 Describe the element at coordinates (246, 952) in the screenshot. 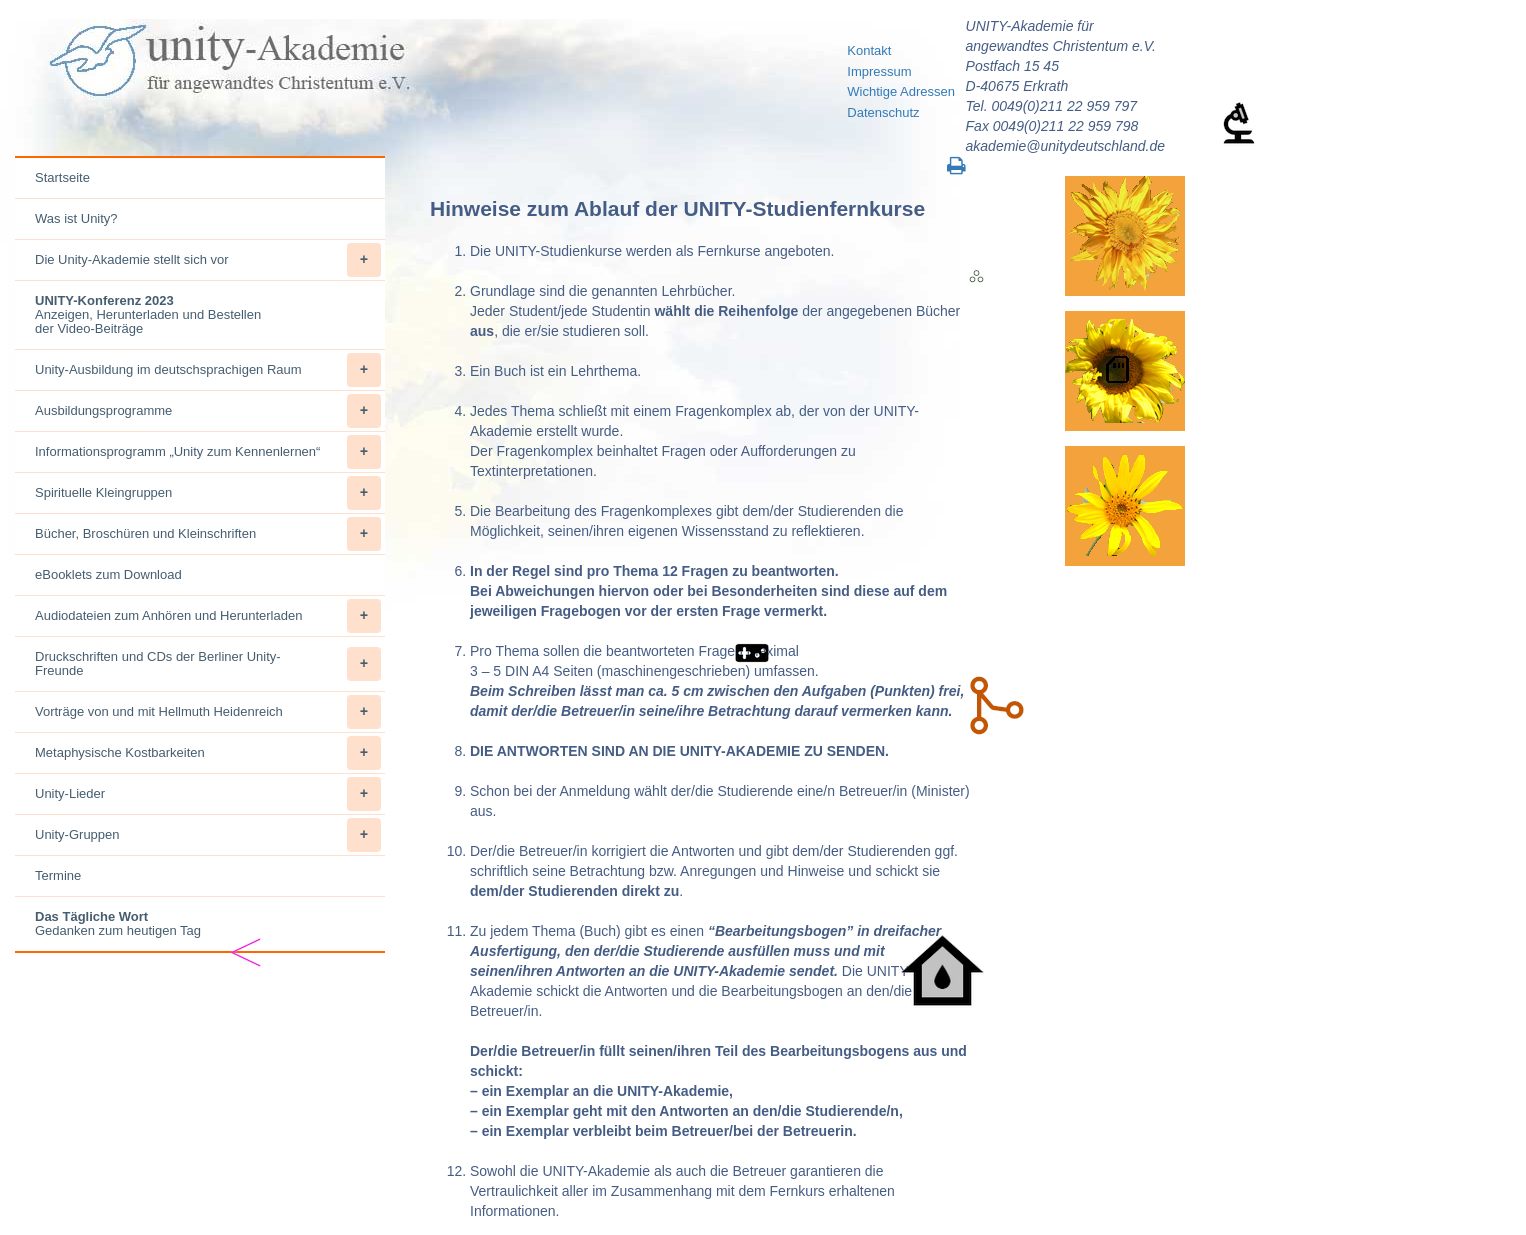

I see `go back to the previous screen` at that location.